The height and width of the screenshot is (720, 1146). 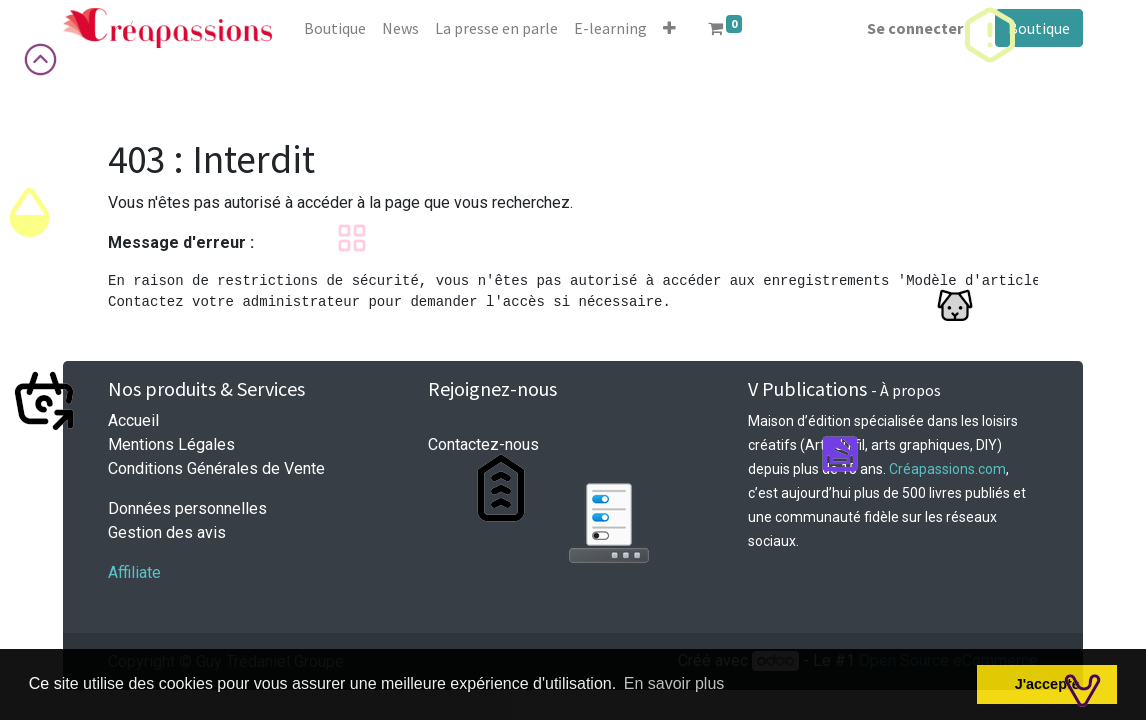 I want to click on scroll to top of page, so click(x=40, y=59).